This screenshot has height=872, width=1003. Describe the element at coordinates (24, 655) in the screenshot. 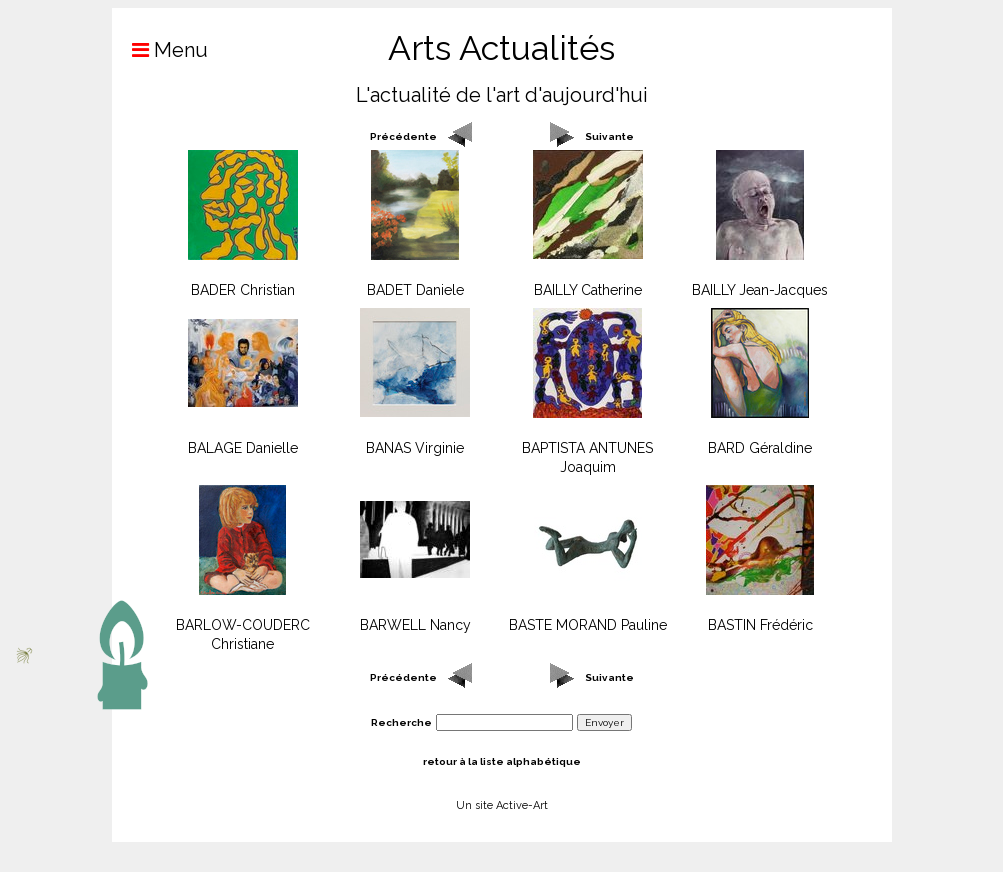

I see `fishing lure or jig equipment icon` at that location.